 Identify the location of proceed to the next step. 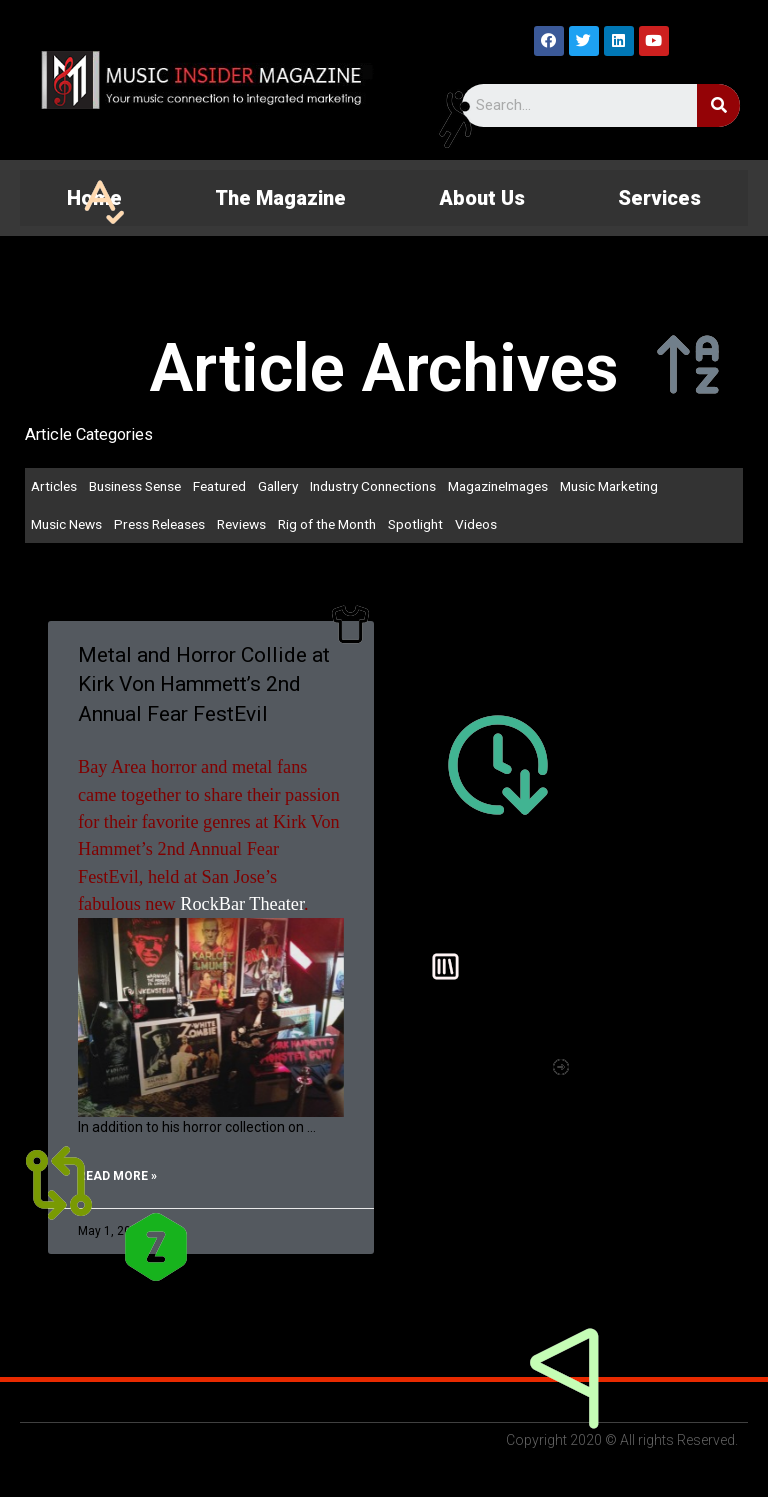
(561, 1067).